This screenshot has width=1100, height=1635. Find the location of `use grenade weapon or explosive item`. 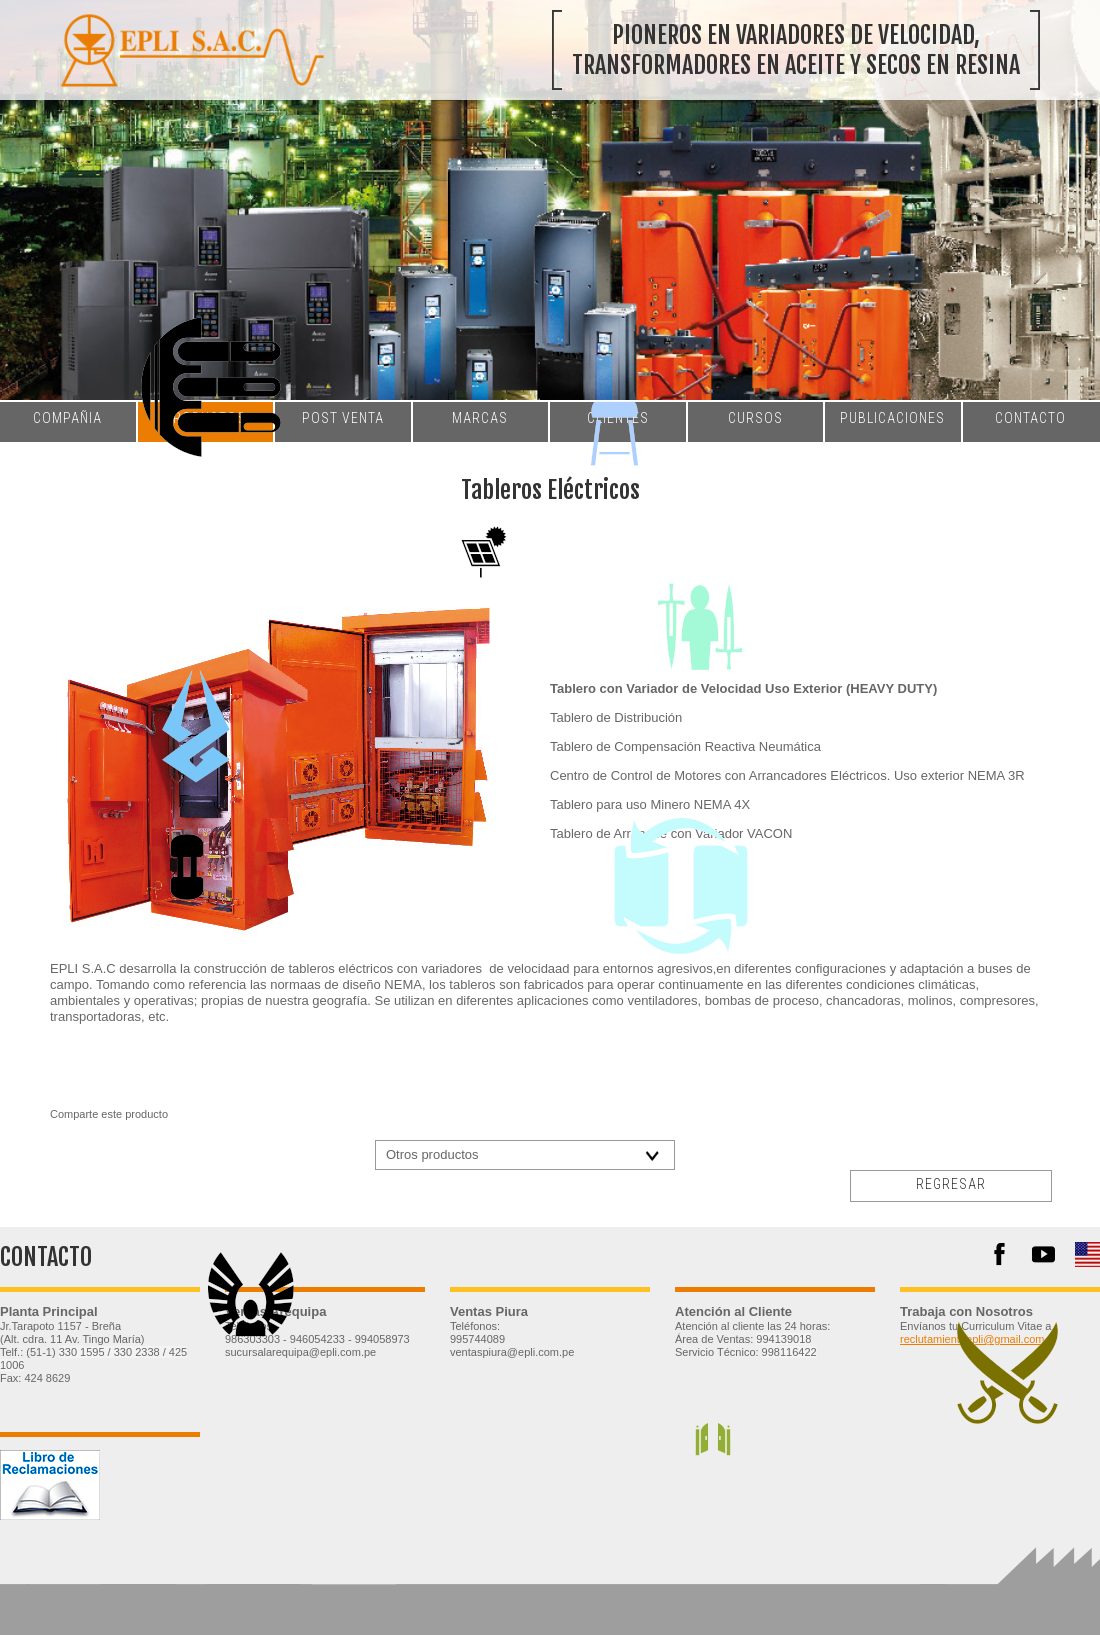

use grenade weapon or explosive item is located at coordinates (187, 867).